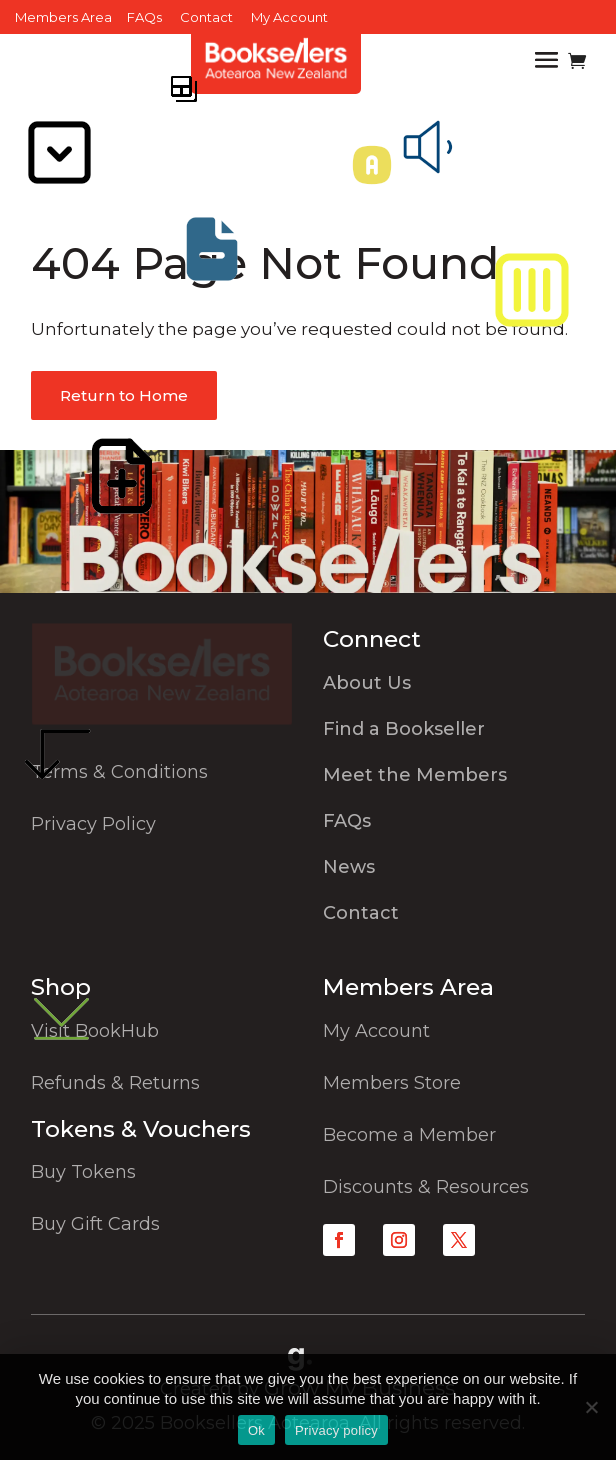  Describe the element at coordinates (432, 147) in the screenshot. I see `audio playing at low volume` at that location.